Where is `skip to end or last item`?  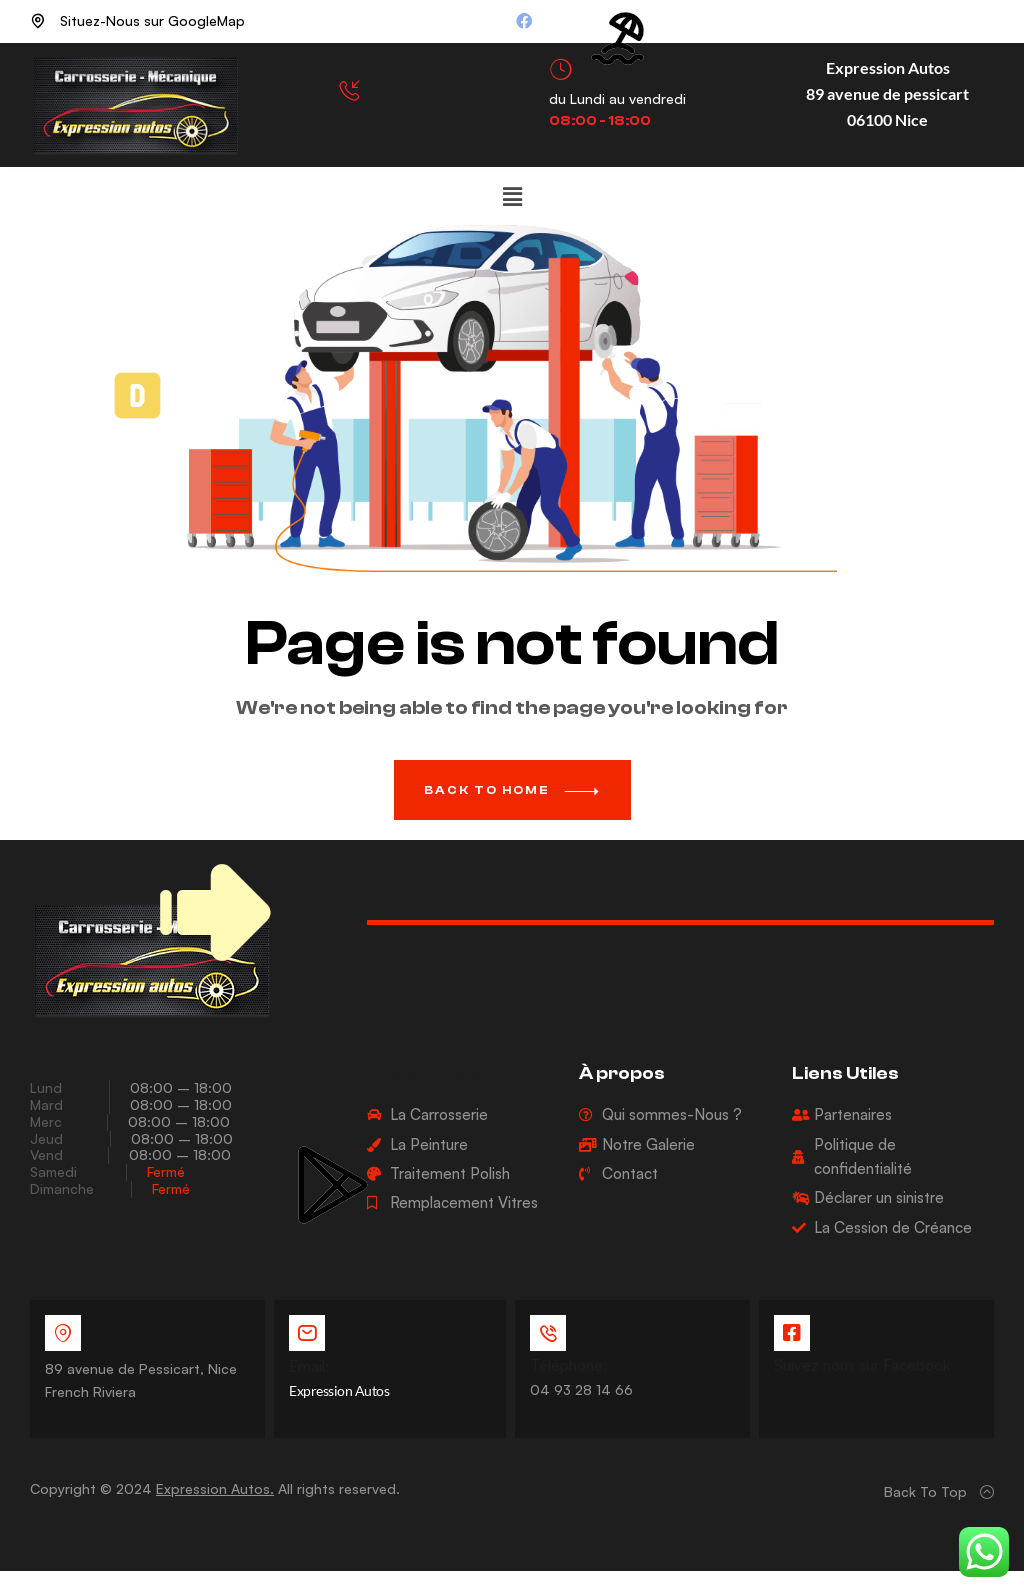 skip to end or last item is located at coordinates (216, 912).